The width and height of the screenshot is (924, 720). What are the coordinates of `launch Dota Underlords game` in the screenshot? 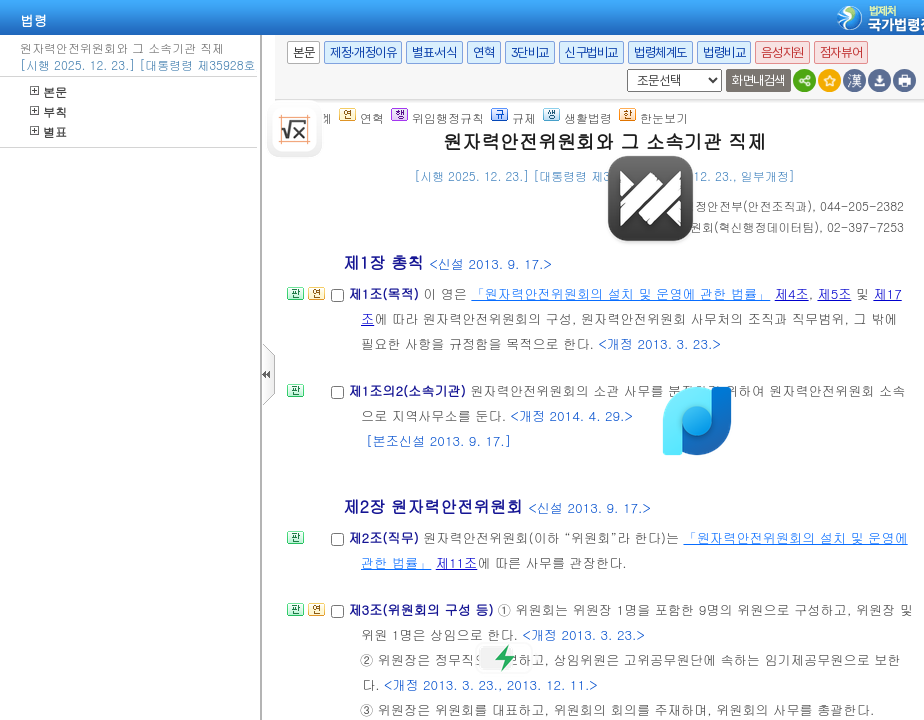 It's located at (650, 198).